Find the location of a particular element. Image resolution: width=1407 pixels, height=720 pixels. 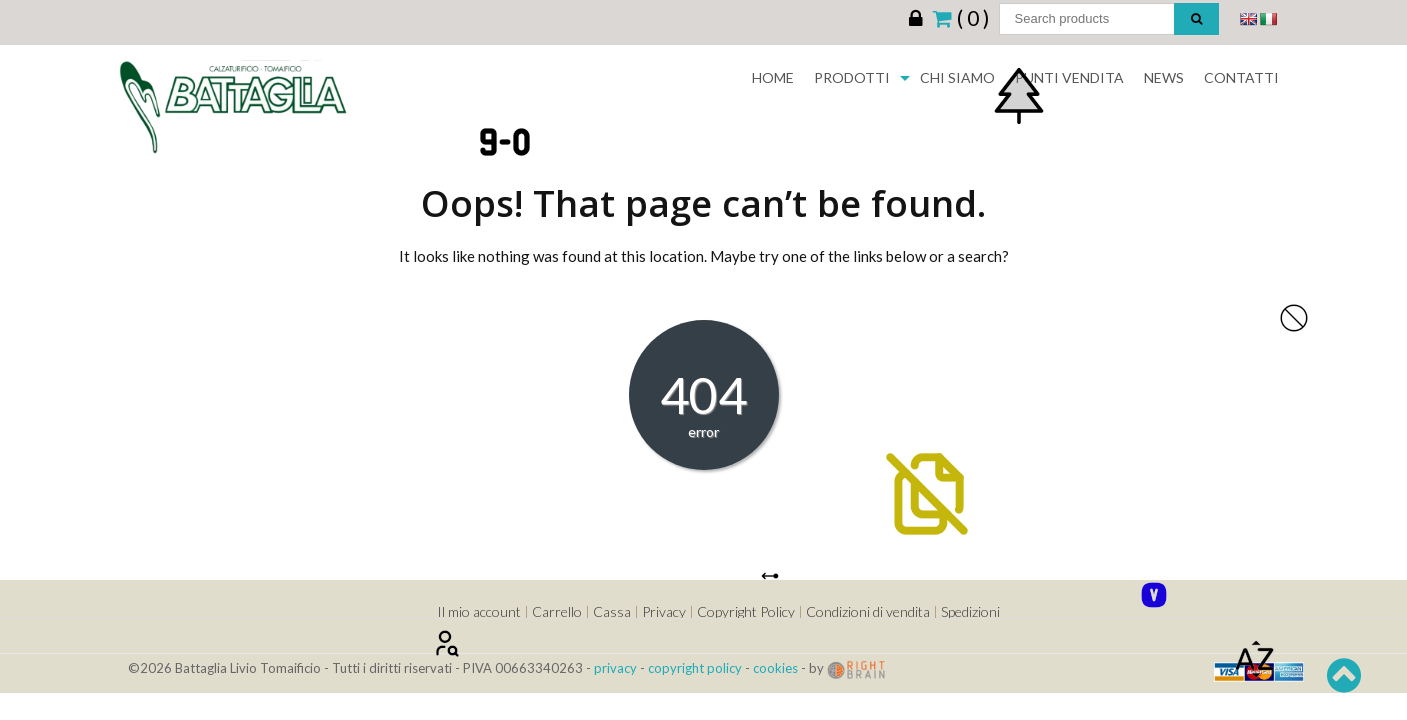

indicates a blocked or prohibited action is located at coordinates (1294, 318).